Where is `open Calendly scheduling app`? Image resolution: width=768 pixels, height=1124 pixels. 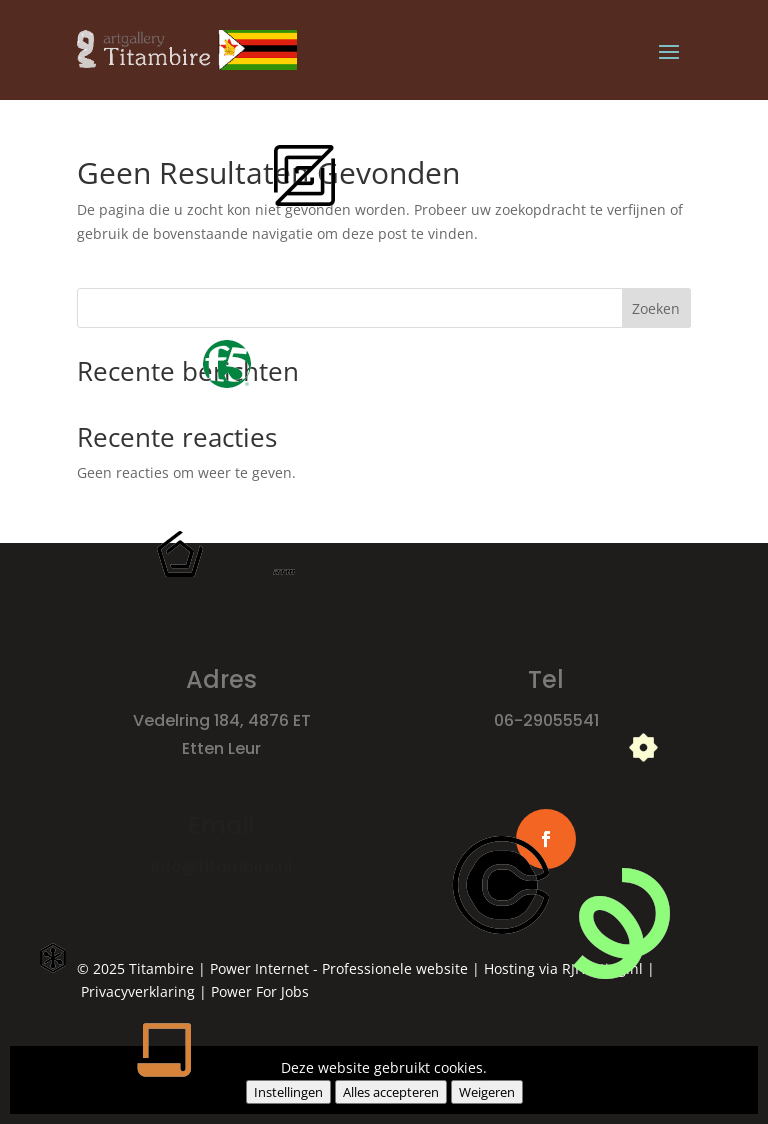
open Calendly scheduling app is located at coordinates (501, 885).